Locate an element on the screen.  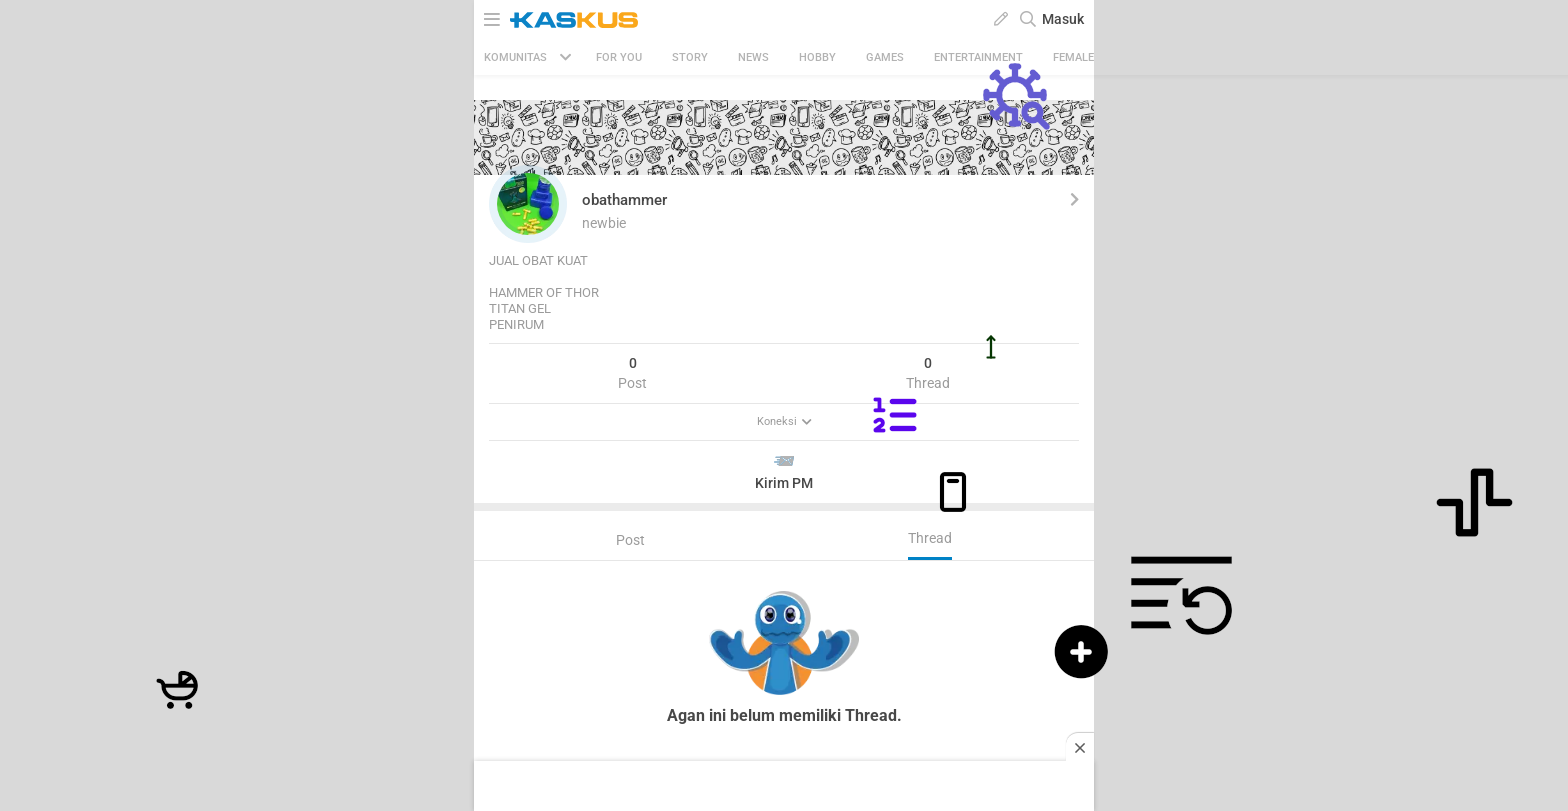
search for virus or malware threats is located at coordinates (1015, 95).